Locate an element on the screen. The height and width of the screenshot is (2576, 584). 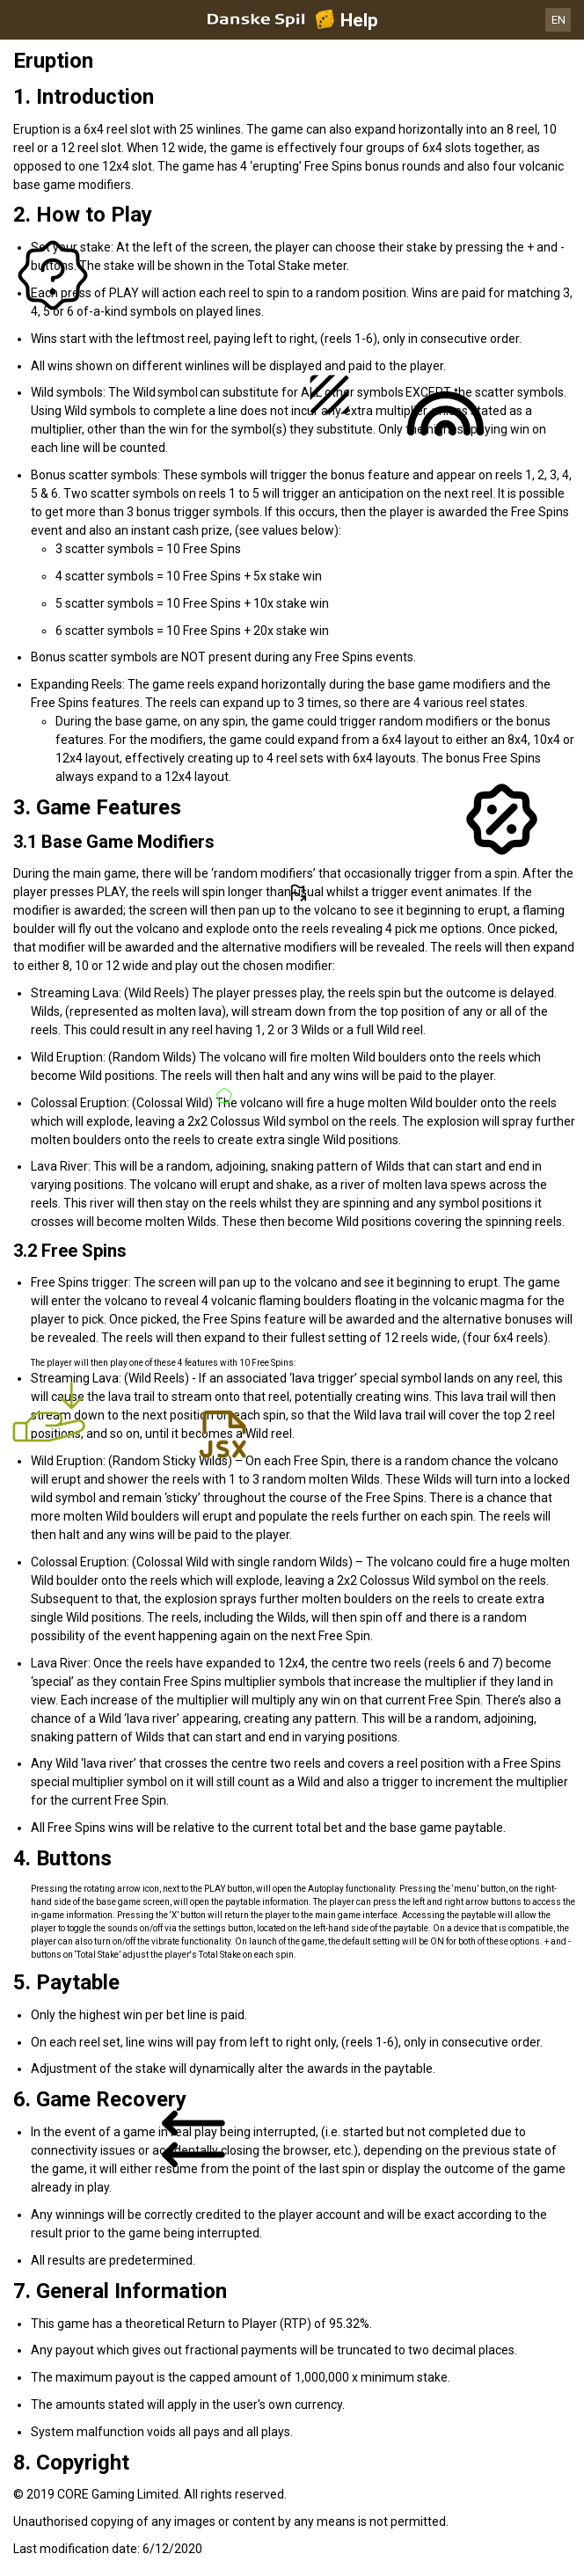
apply a texture or pattern overlay is located at coordinates (329, 394).